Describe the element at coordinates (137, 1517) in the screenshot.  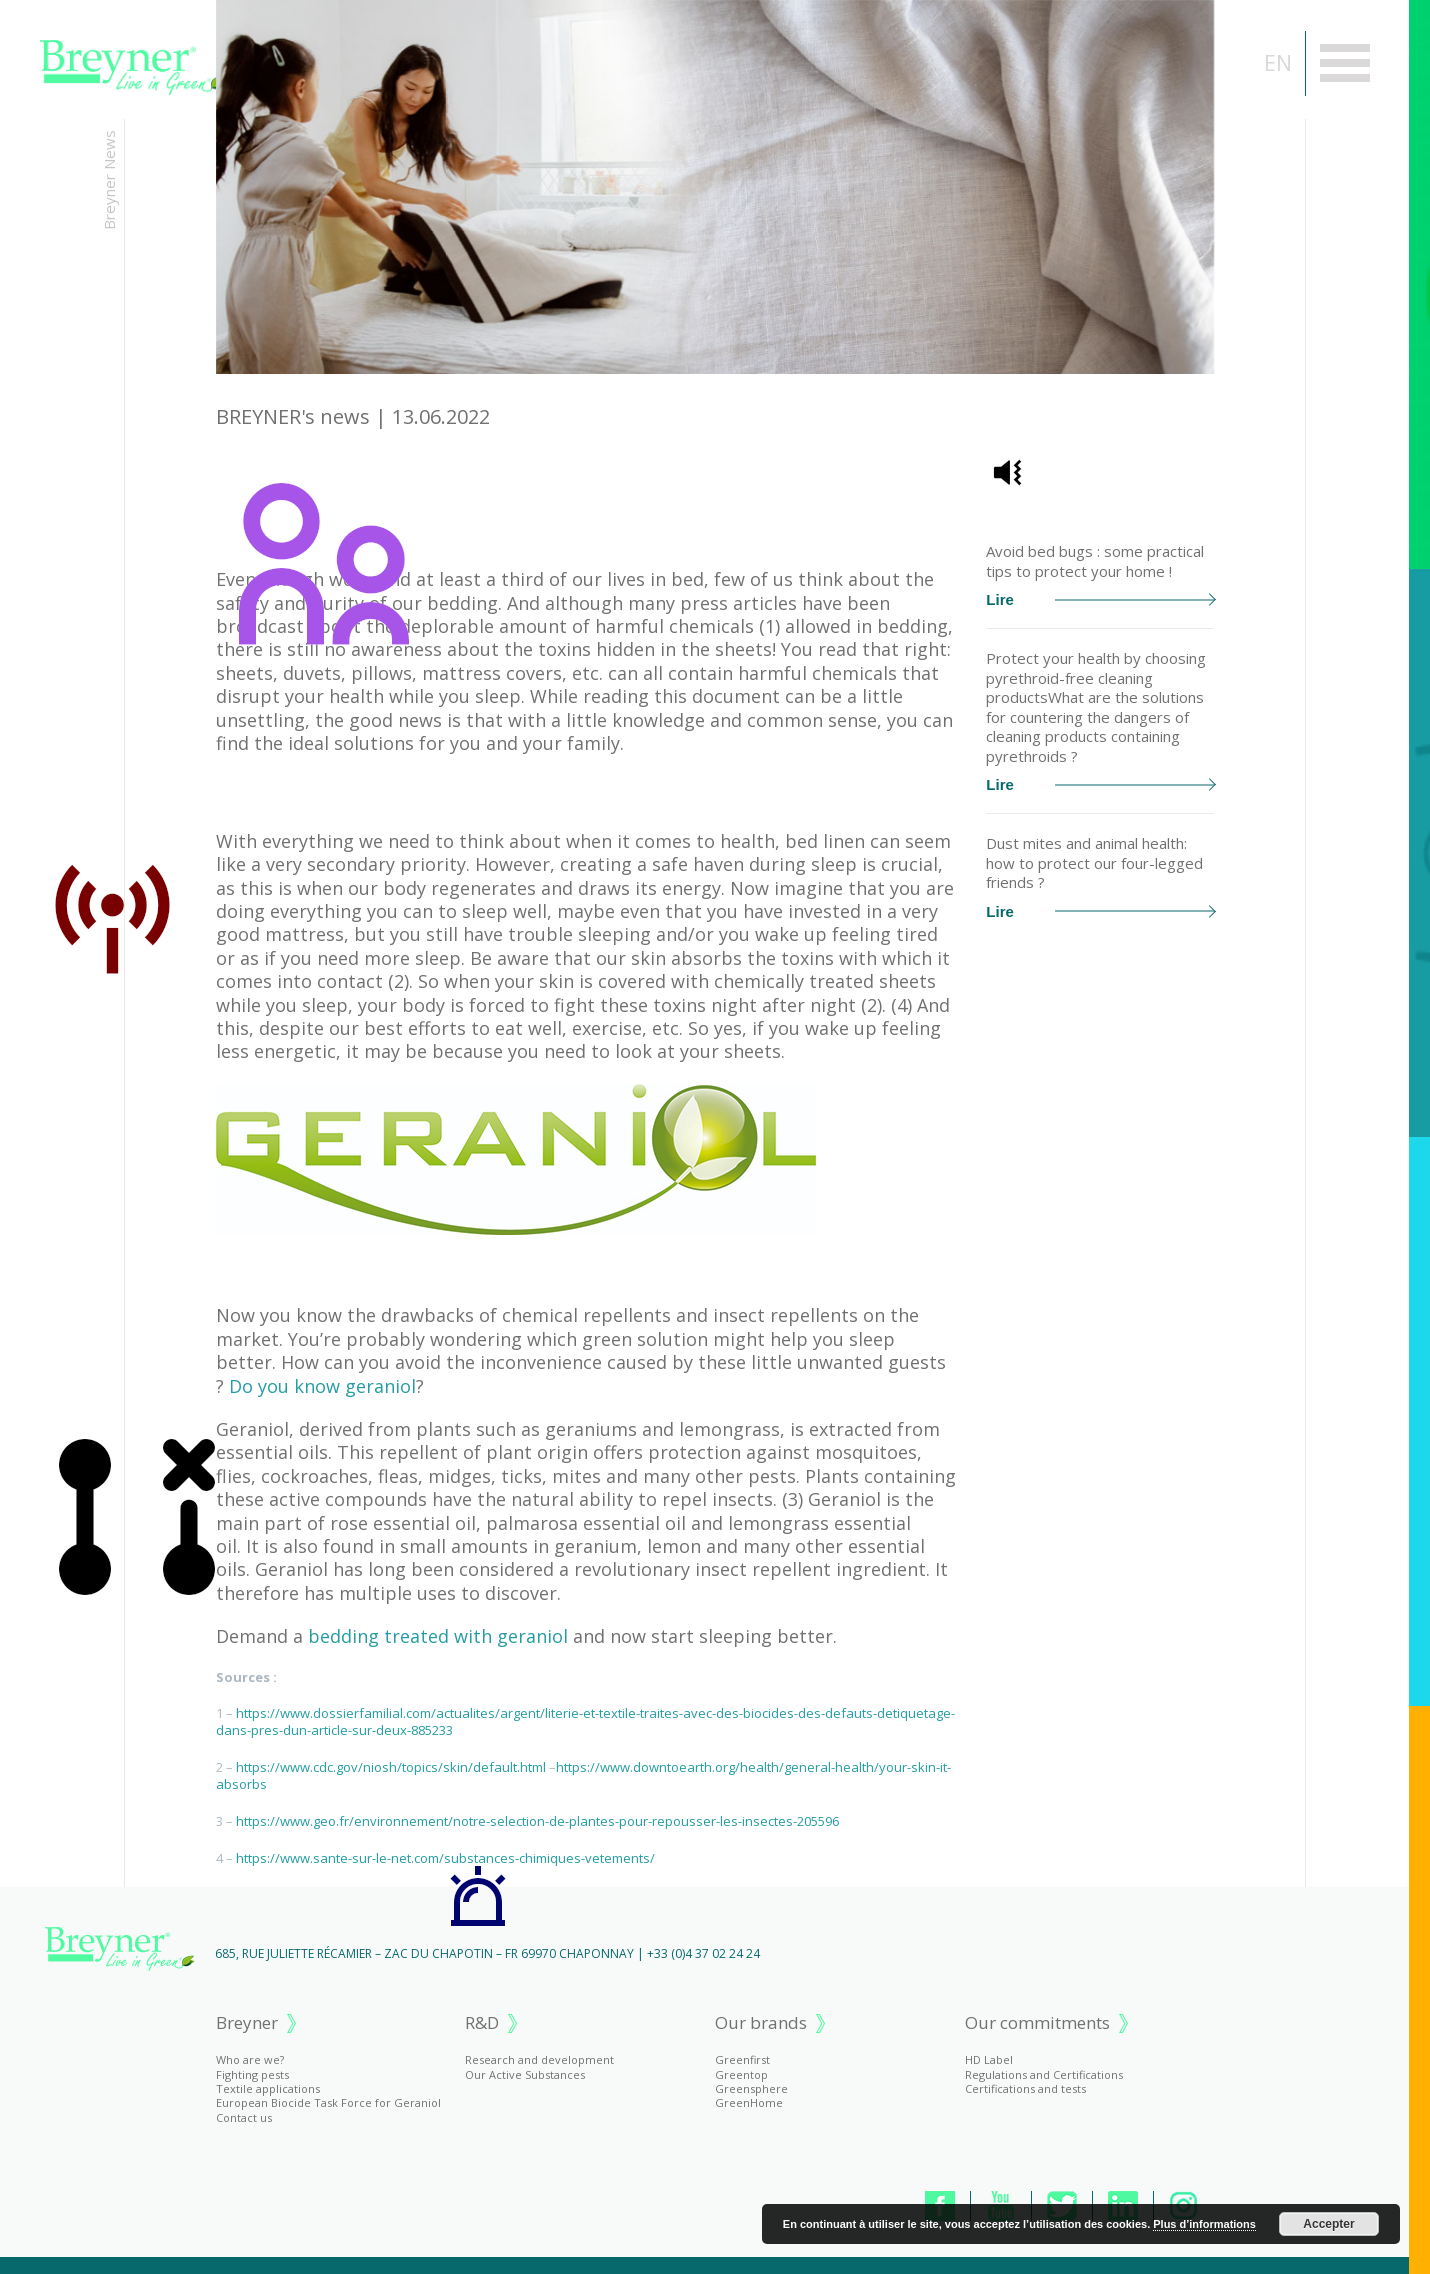
I see `close or reject a pull request` at that location.